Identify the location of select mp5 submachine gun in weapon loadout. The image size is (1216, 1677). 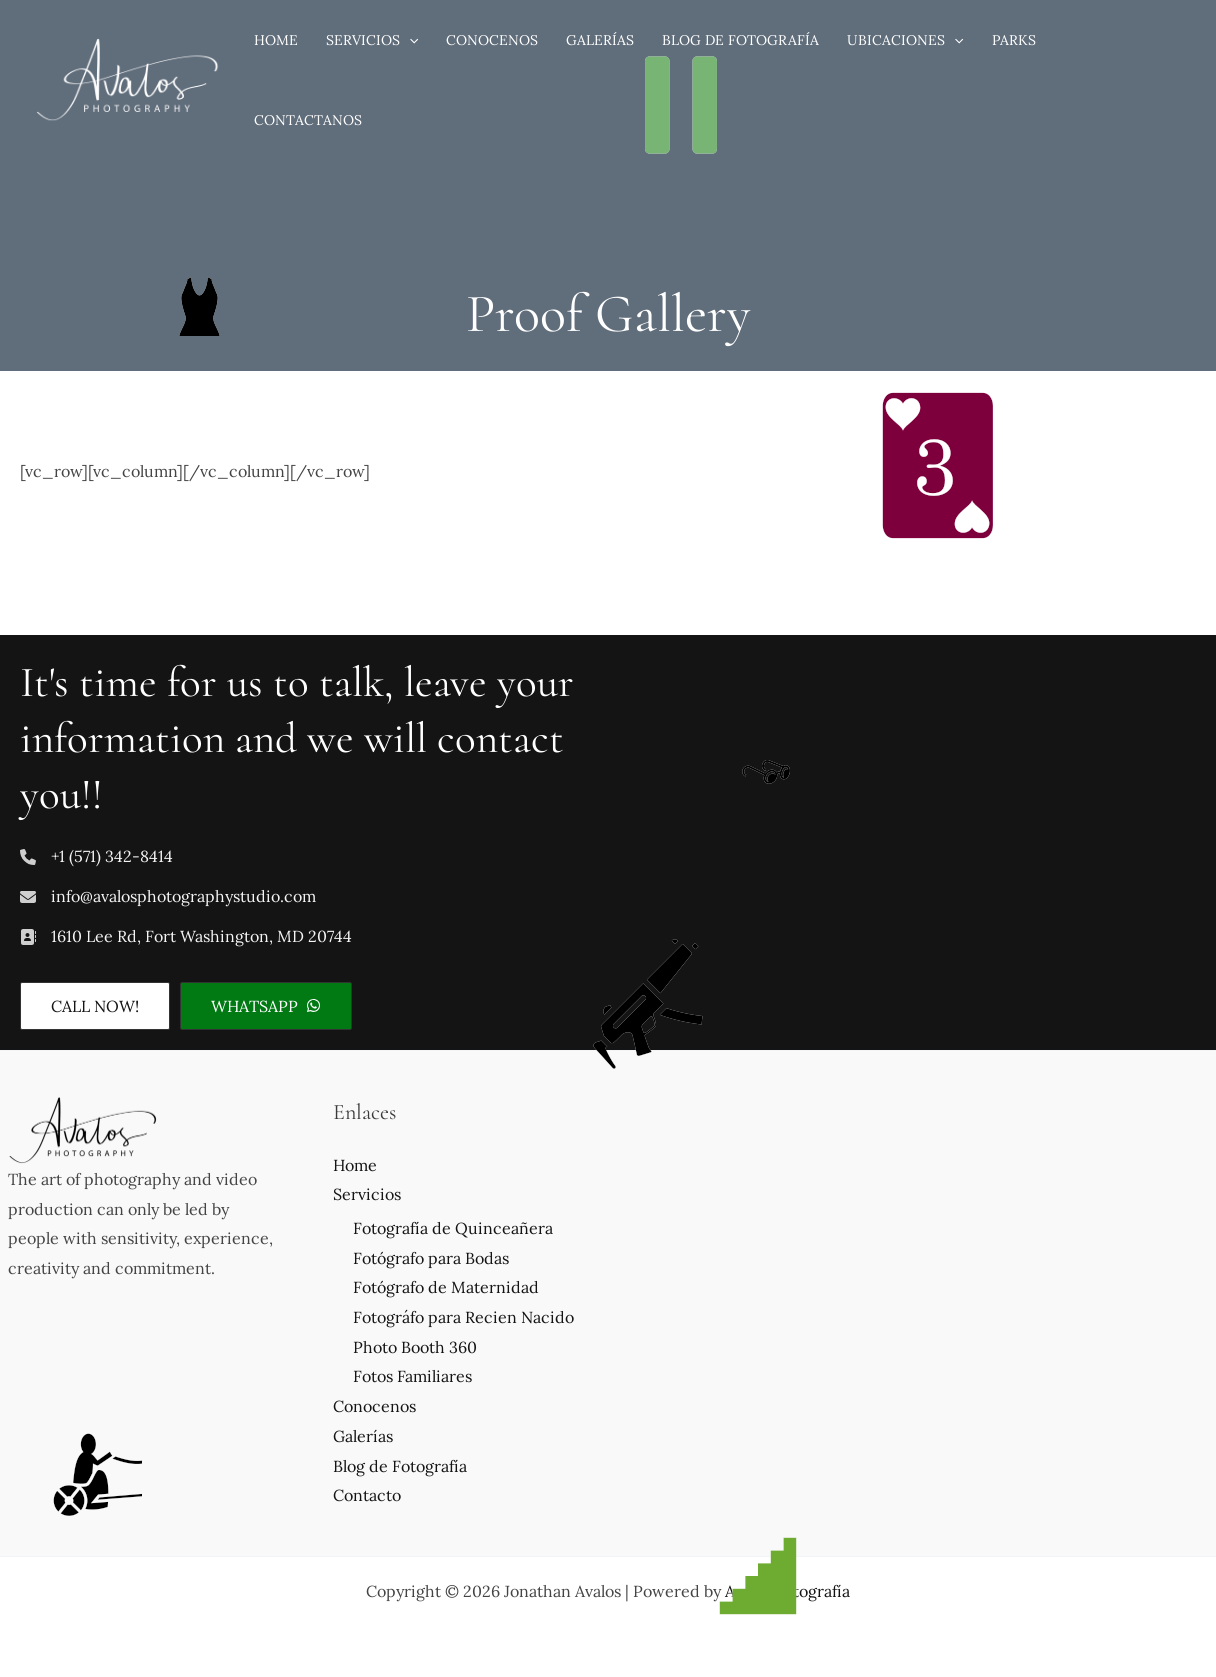
(648, 1004).